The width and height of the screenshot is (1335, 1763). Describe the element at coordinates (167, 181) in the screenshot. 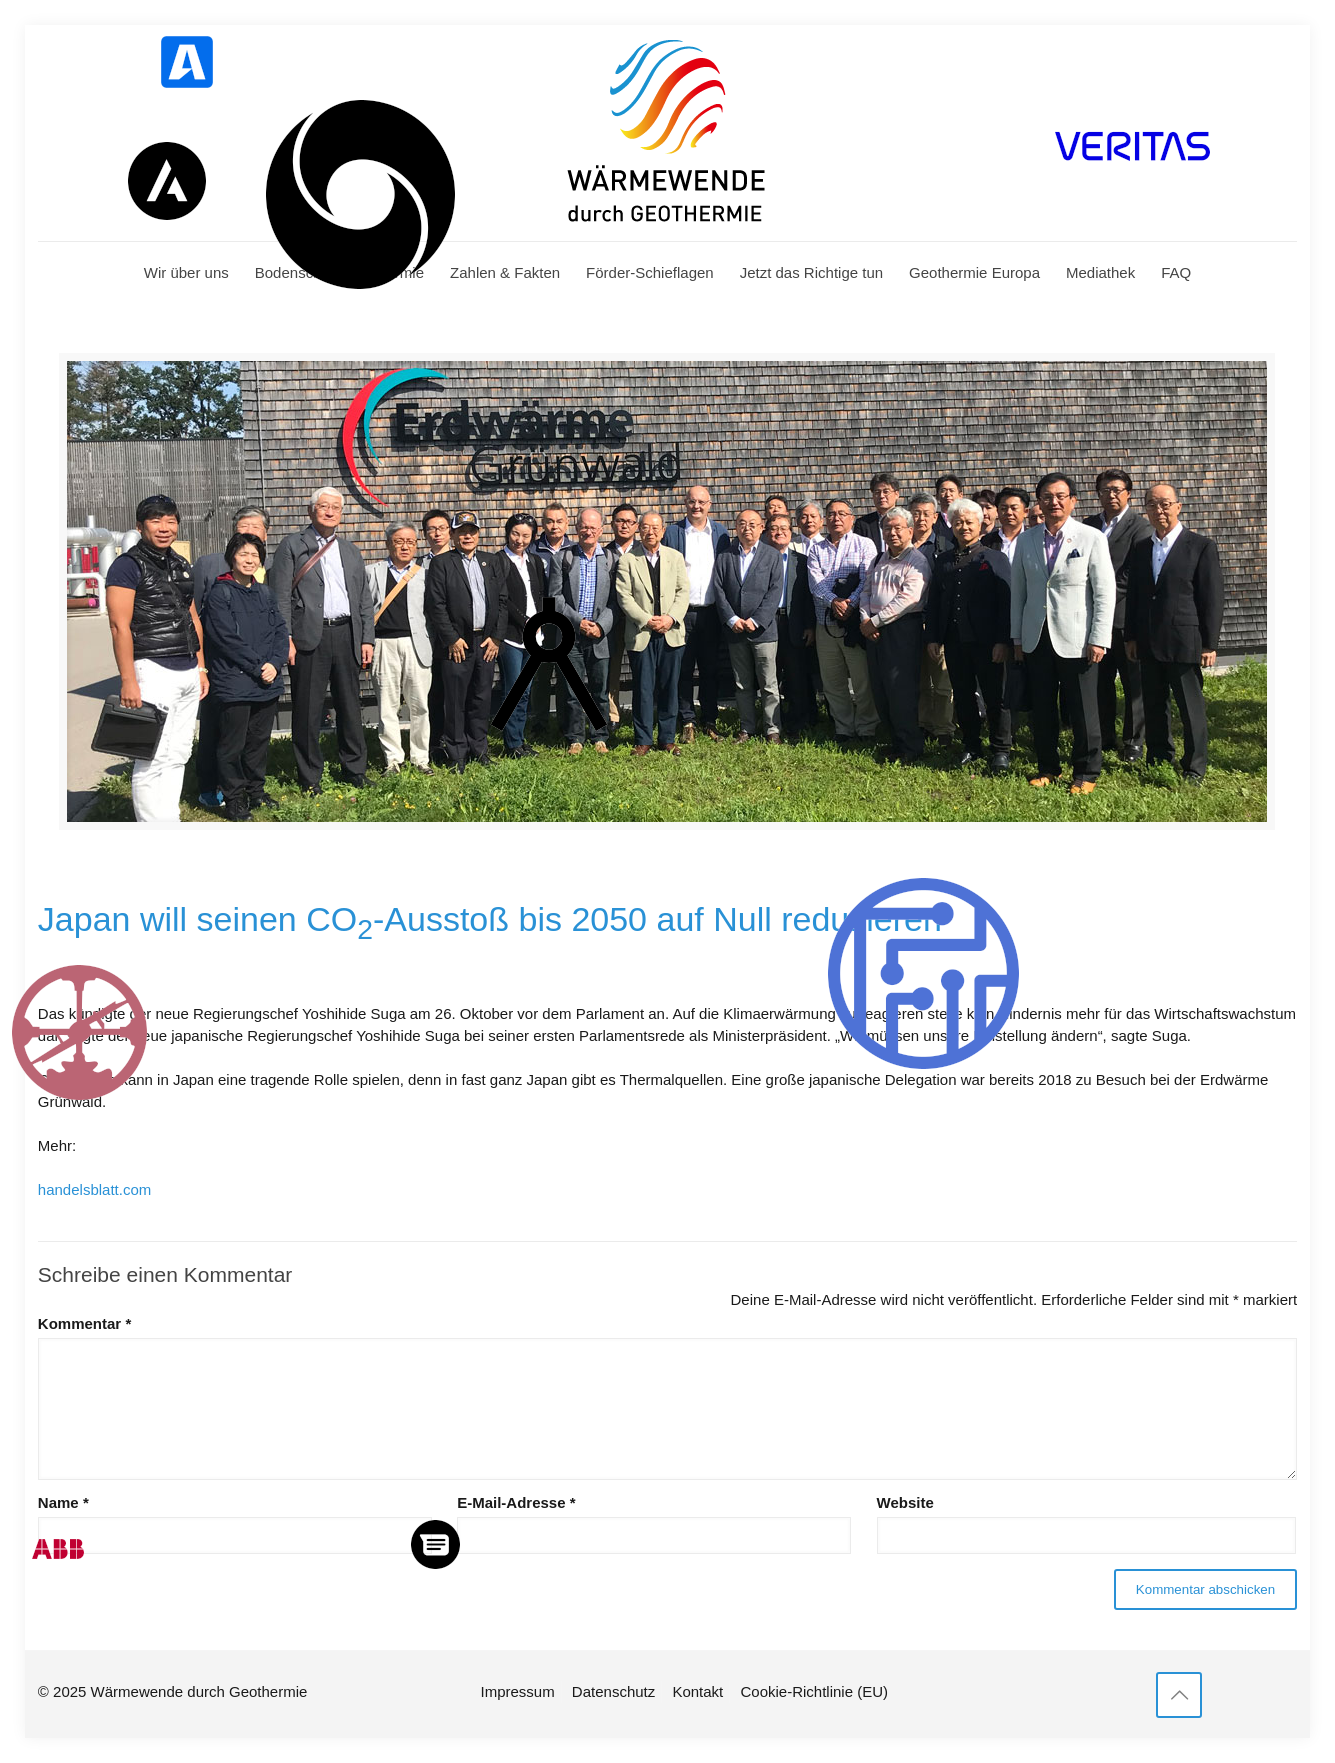

I see `astra company logo` at that location.